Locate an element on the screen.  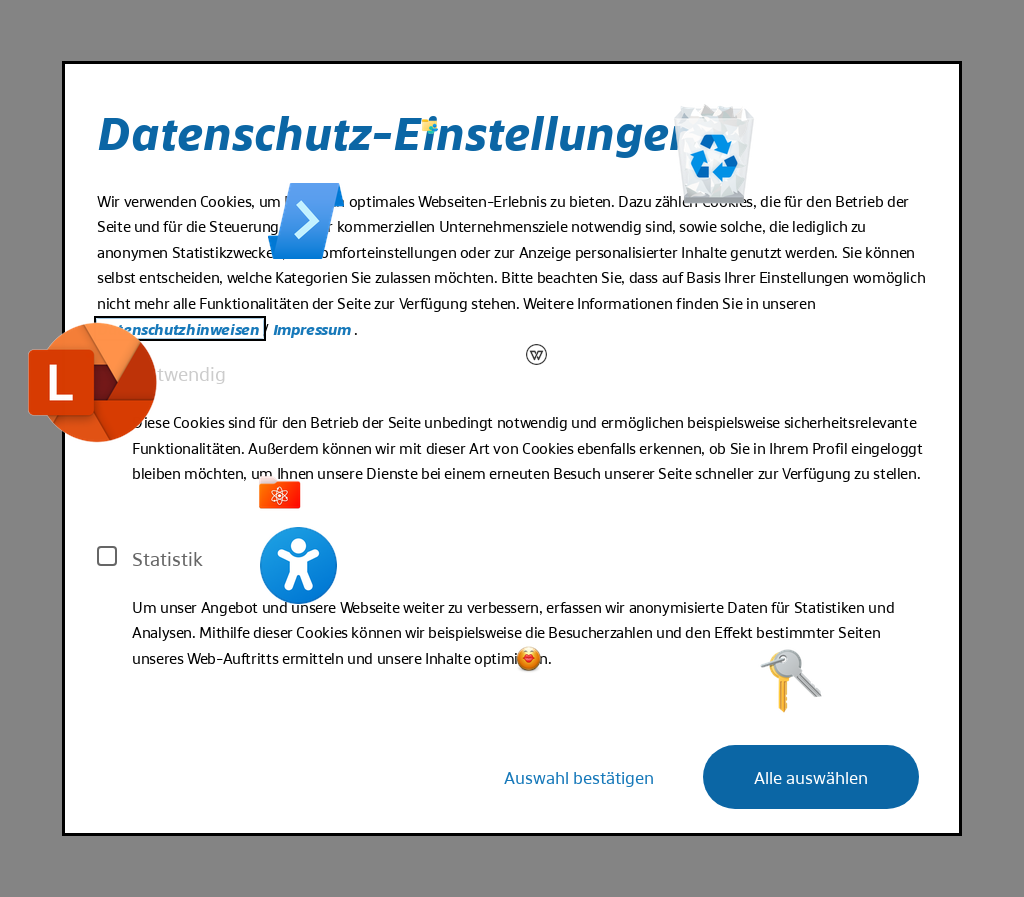
send a kiss emoji in chat is located at coordinates (529, 659).